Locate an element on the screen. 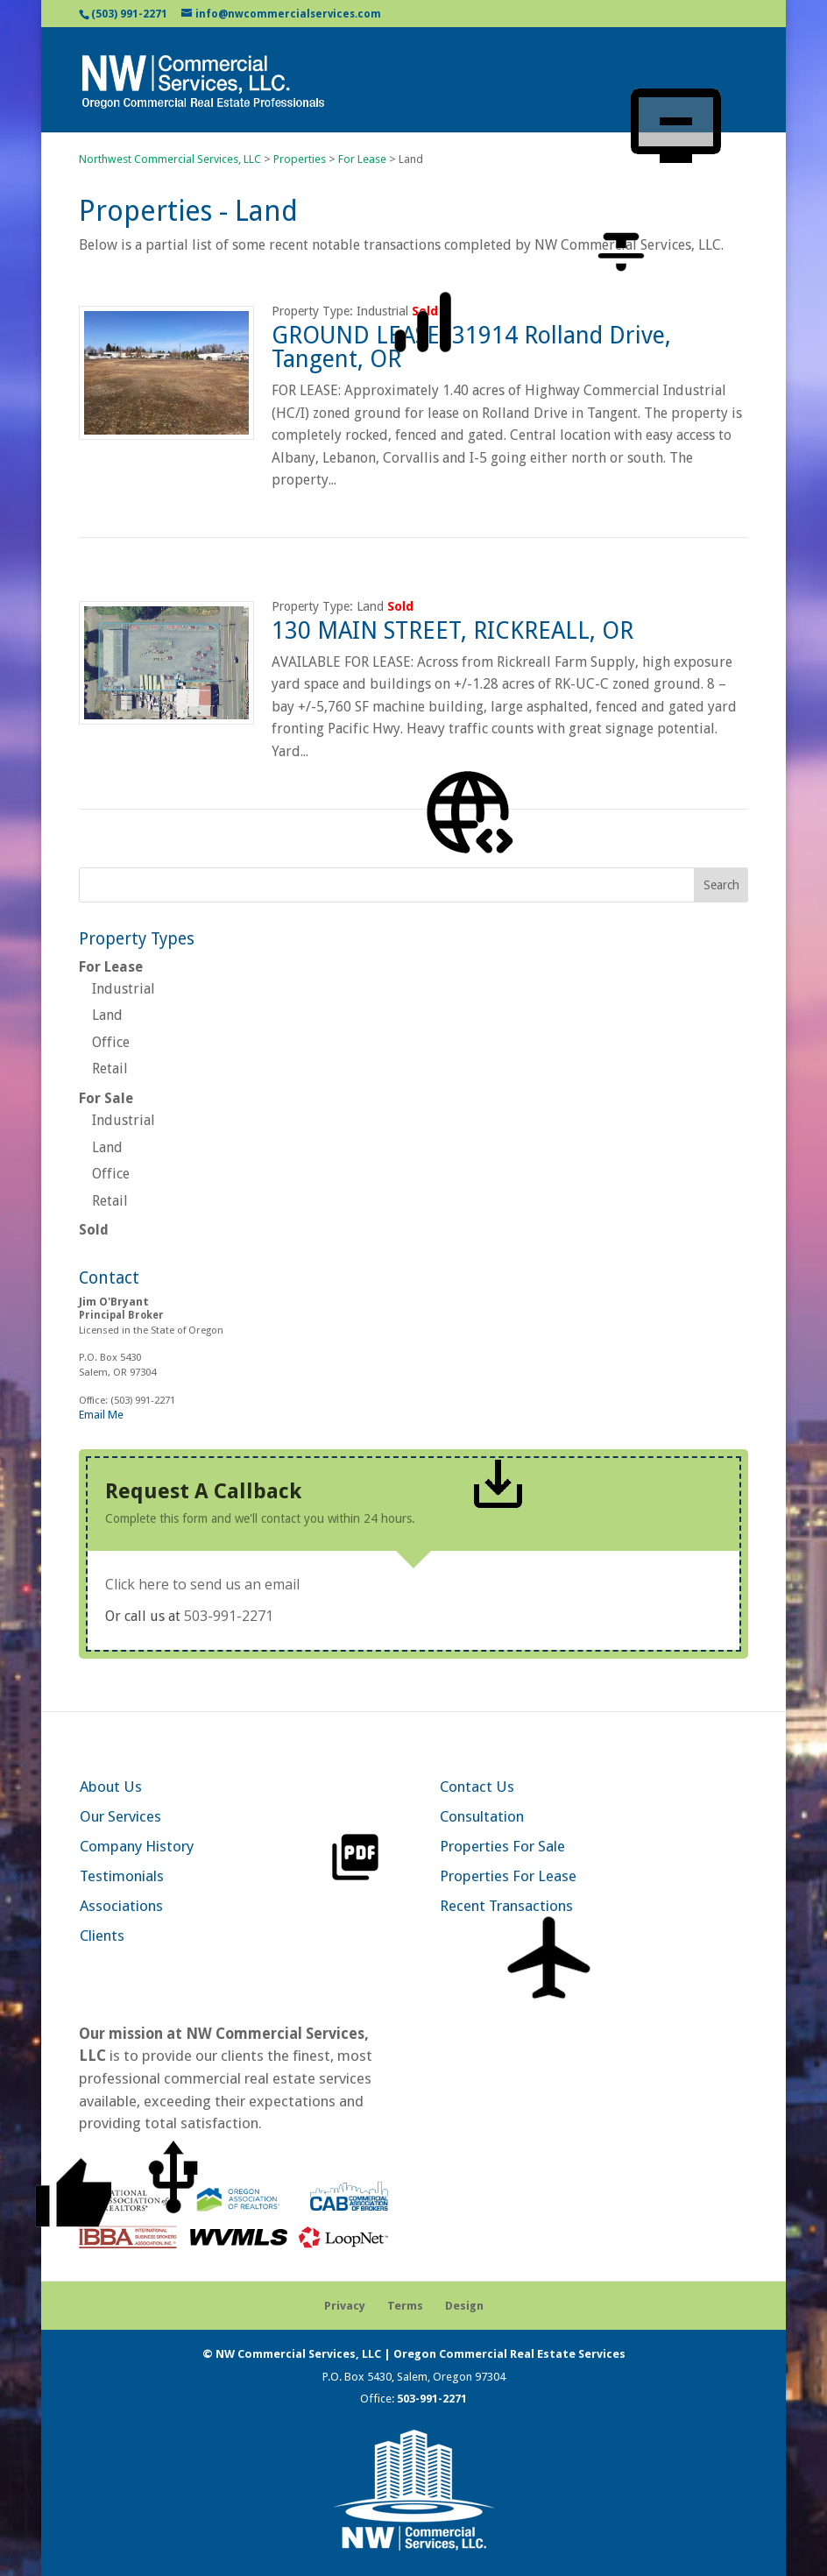  connect a USB device is located at coordinates (173, 2178).